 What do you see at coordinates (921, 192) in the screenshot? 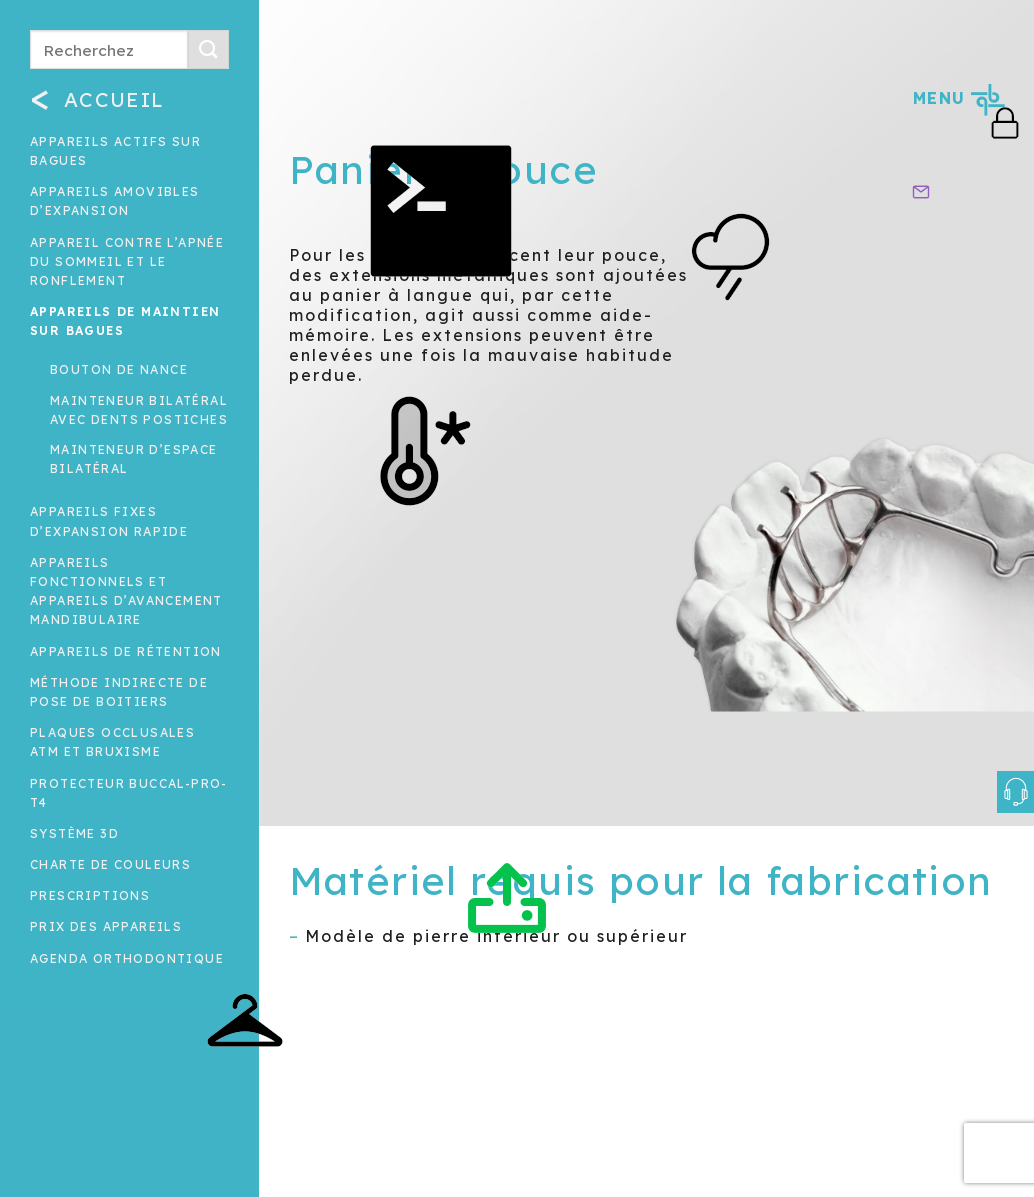
I see `open your email inbox` at bounding box center [921, 192].